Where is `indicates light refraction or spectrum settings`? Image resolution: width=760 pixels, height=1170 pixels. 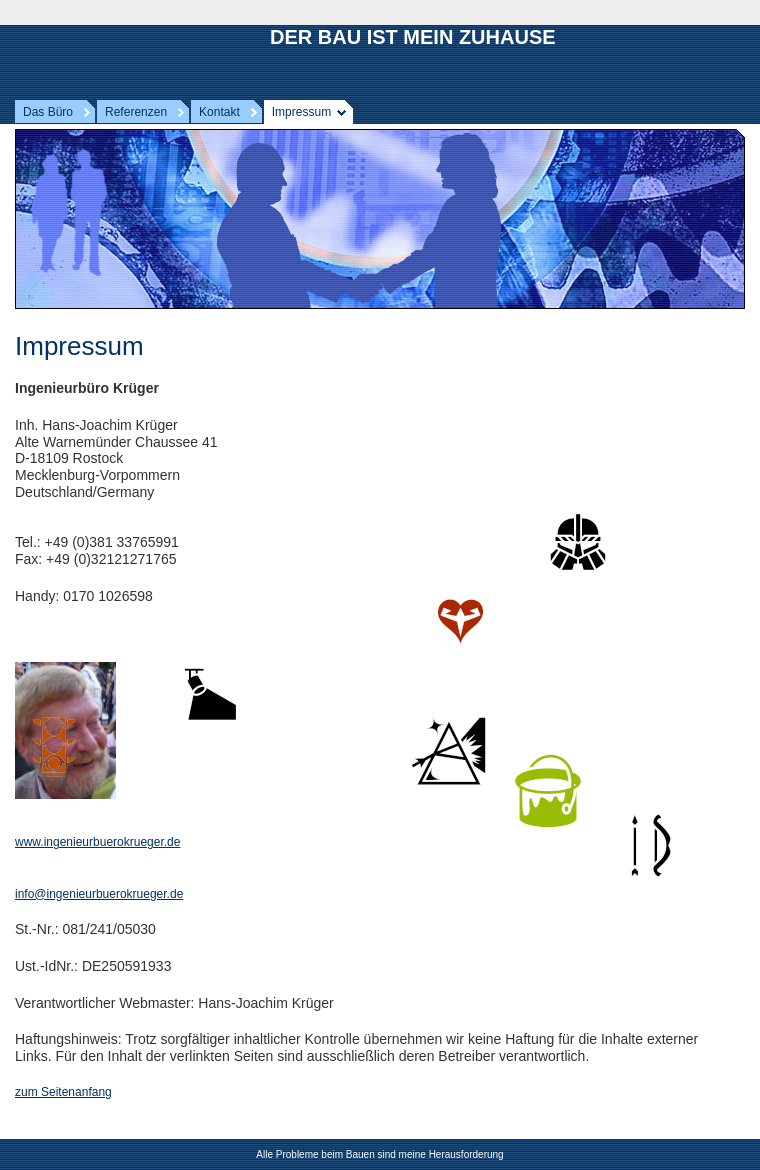 indicates light refraction or spectrum settings is located at coordinates (449, 754).